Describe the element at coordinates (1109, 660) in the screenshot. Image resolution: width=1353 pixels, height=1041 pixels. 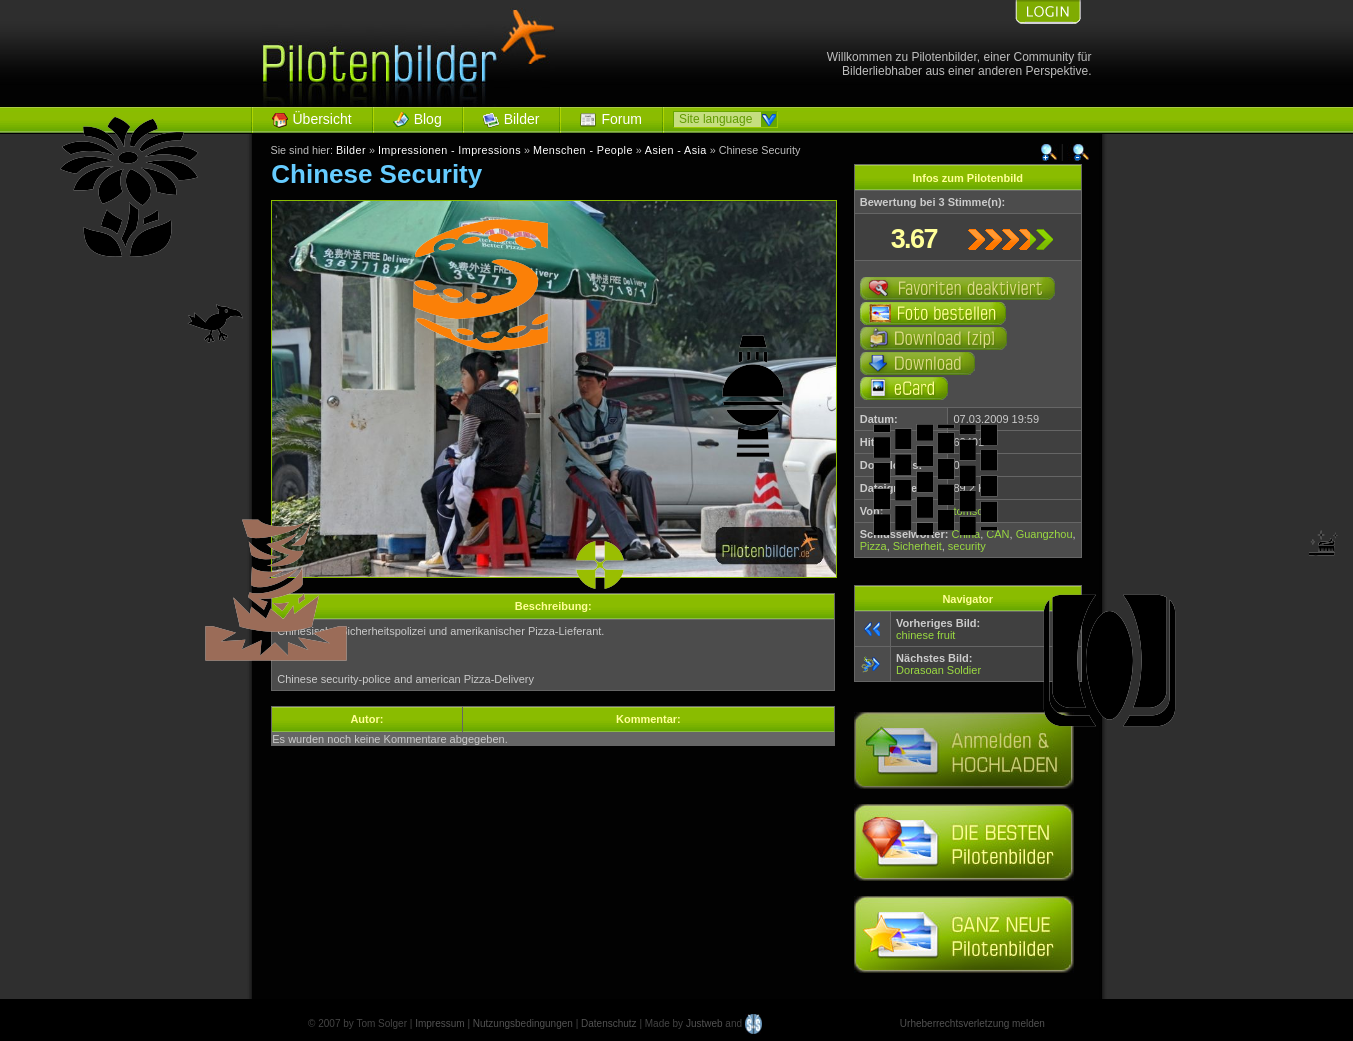
I see `decorative design element or placeholder graphic` at that location.